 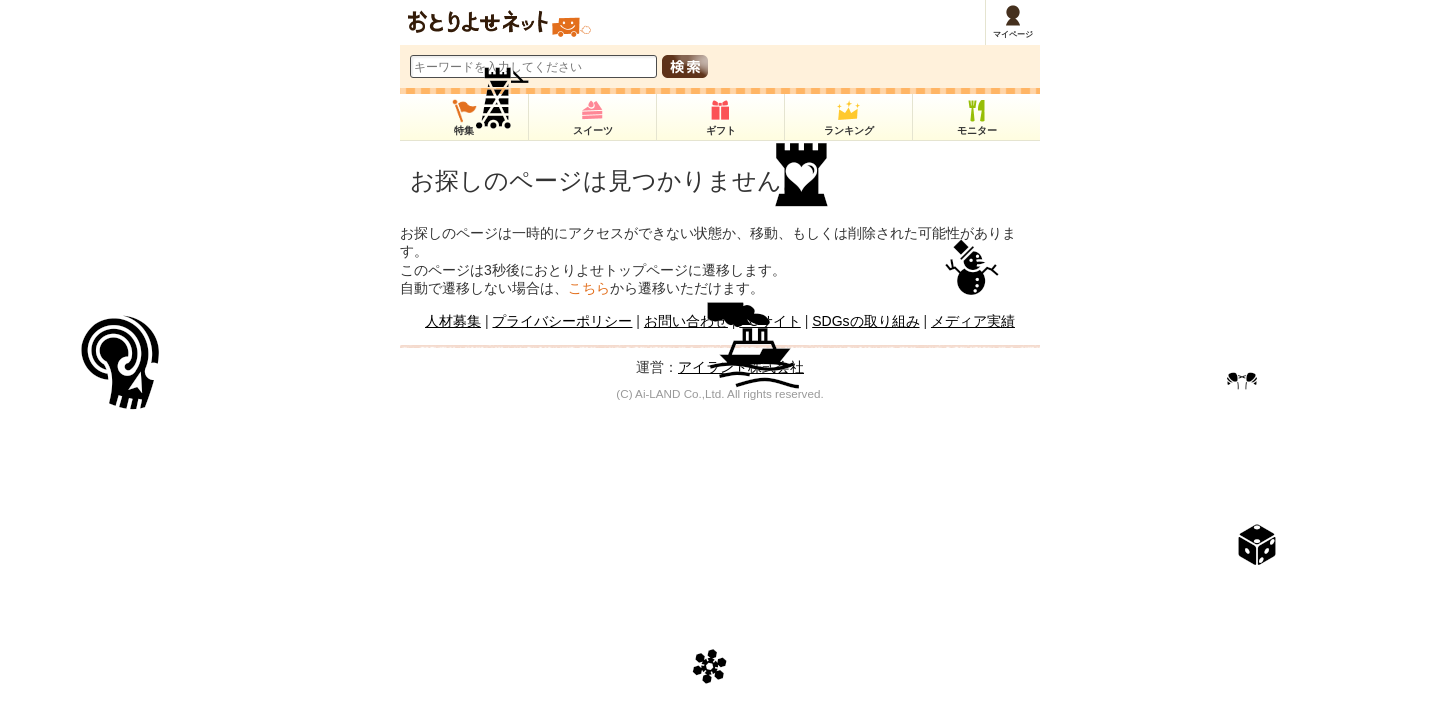 What do you see at coordinates (753, 348) in the screenshot?
I see `select dreadnought or battleship unit` at bounding box center [753, 348].